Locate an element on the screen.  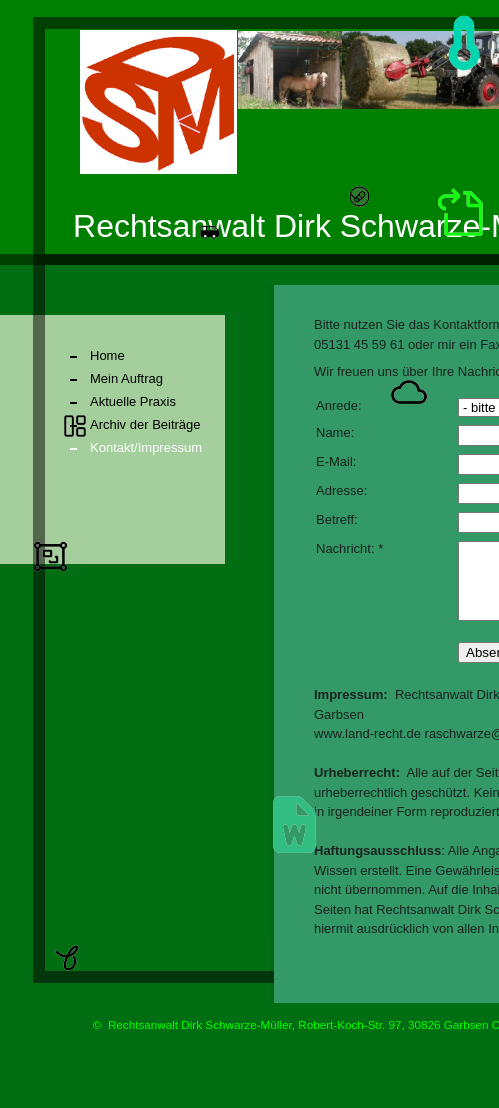
track delivery or shipping status is located at coordinates (209, 232).